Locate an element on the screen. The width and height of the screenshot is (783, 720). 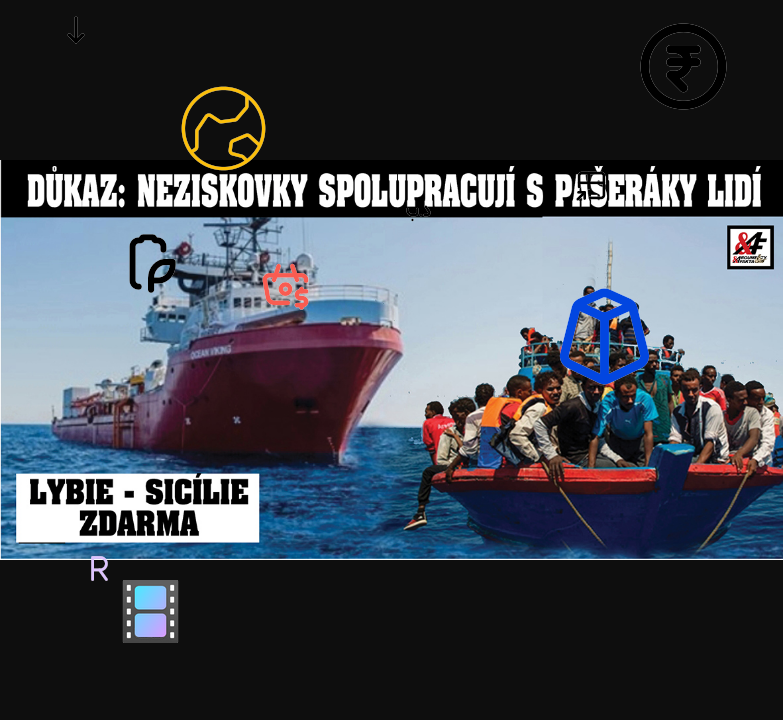
view shopping basket total is located at coordinates (285, 284).